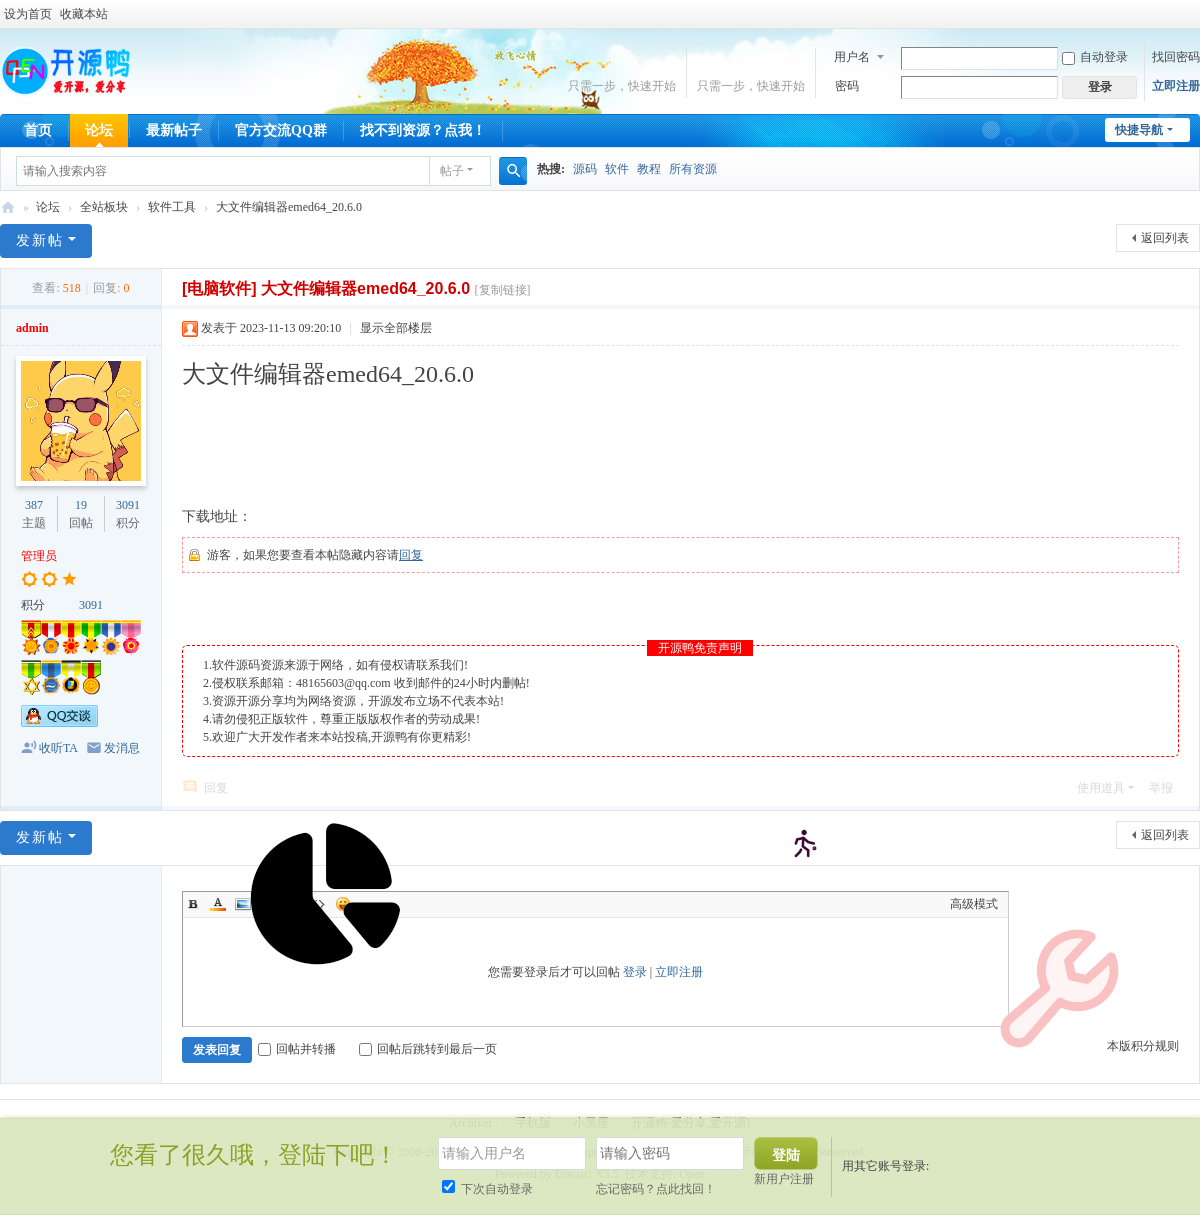 This screenshot has height=1215, width=1200. Describe the element at coordinates (321, 893) in the screenshot. I see `view analytics or statistics breakdown` at that location.